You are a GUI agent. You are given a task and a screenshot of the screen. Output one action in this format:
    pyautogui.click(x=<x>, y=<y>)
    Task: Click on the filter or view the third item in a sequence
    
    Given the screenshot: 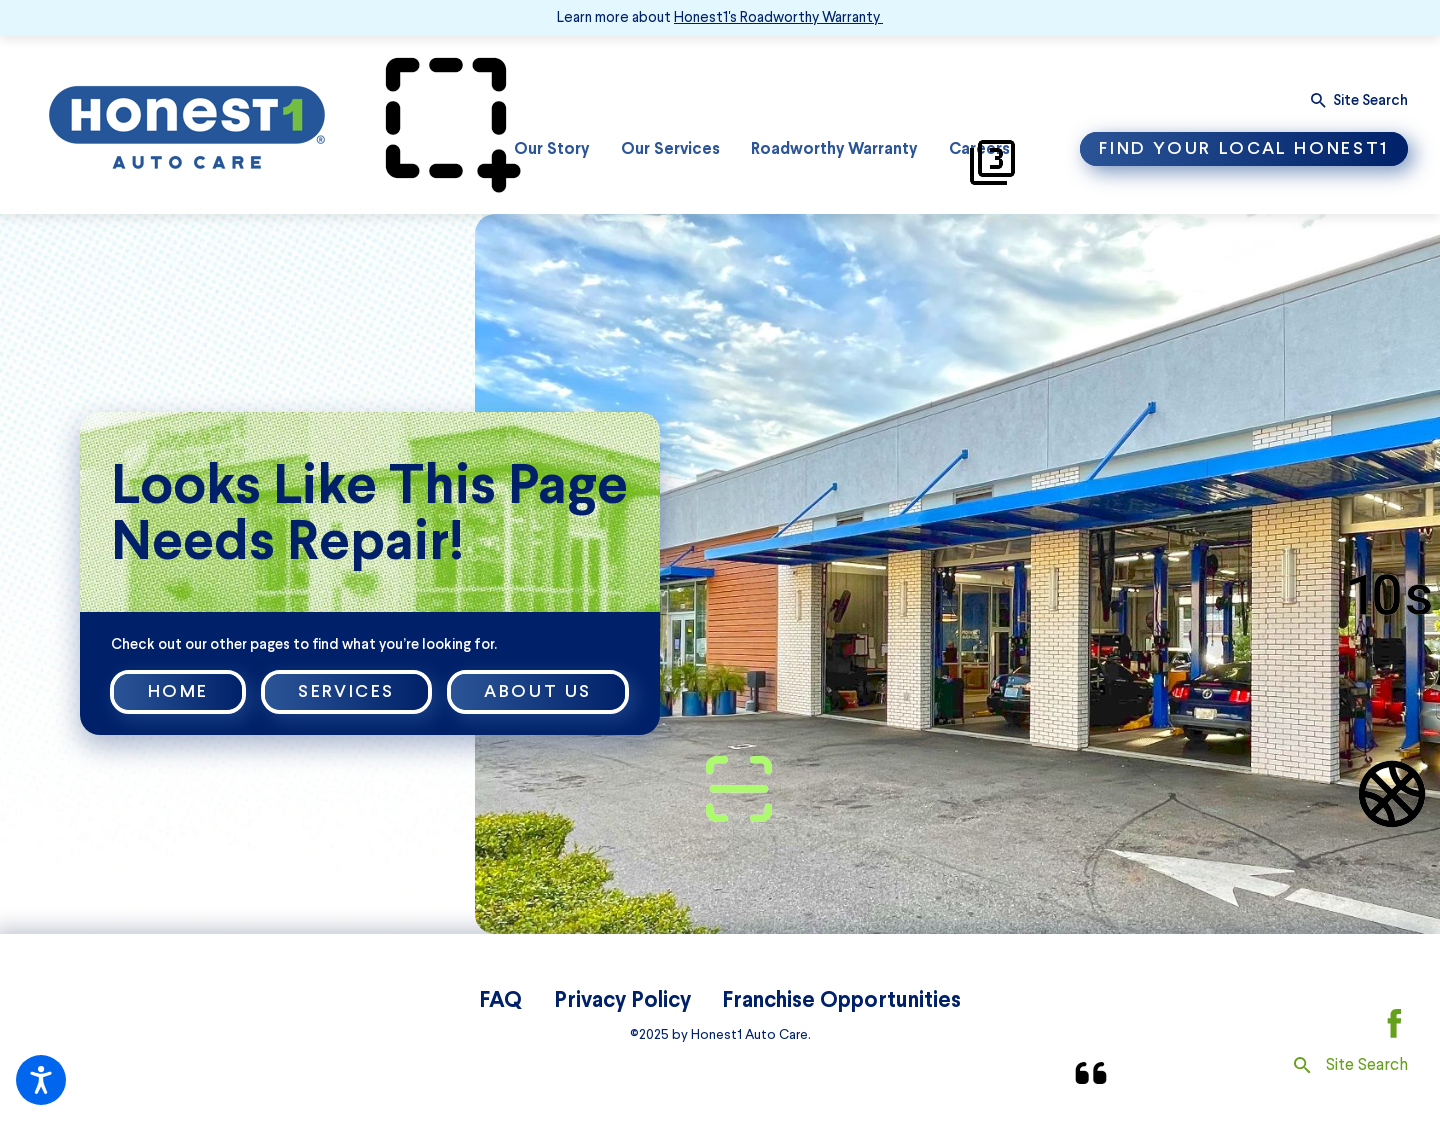 What is the action you would take?
    pyautogui.click(x=992, y=162)
    